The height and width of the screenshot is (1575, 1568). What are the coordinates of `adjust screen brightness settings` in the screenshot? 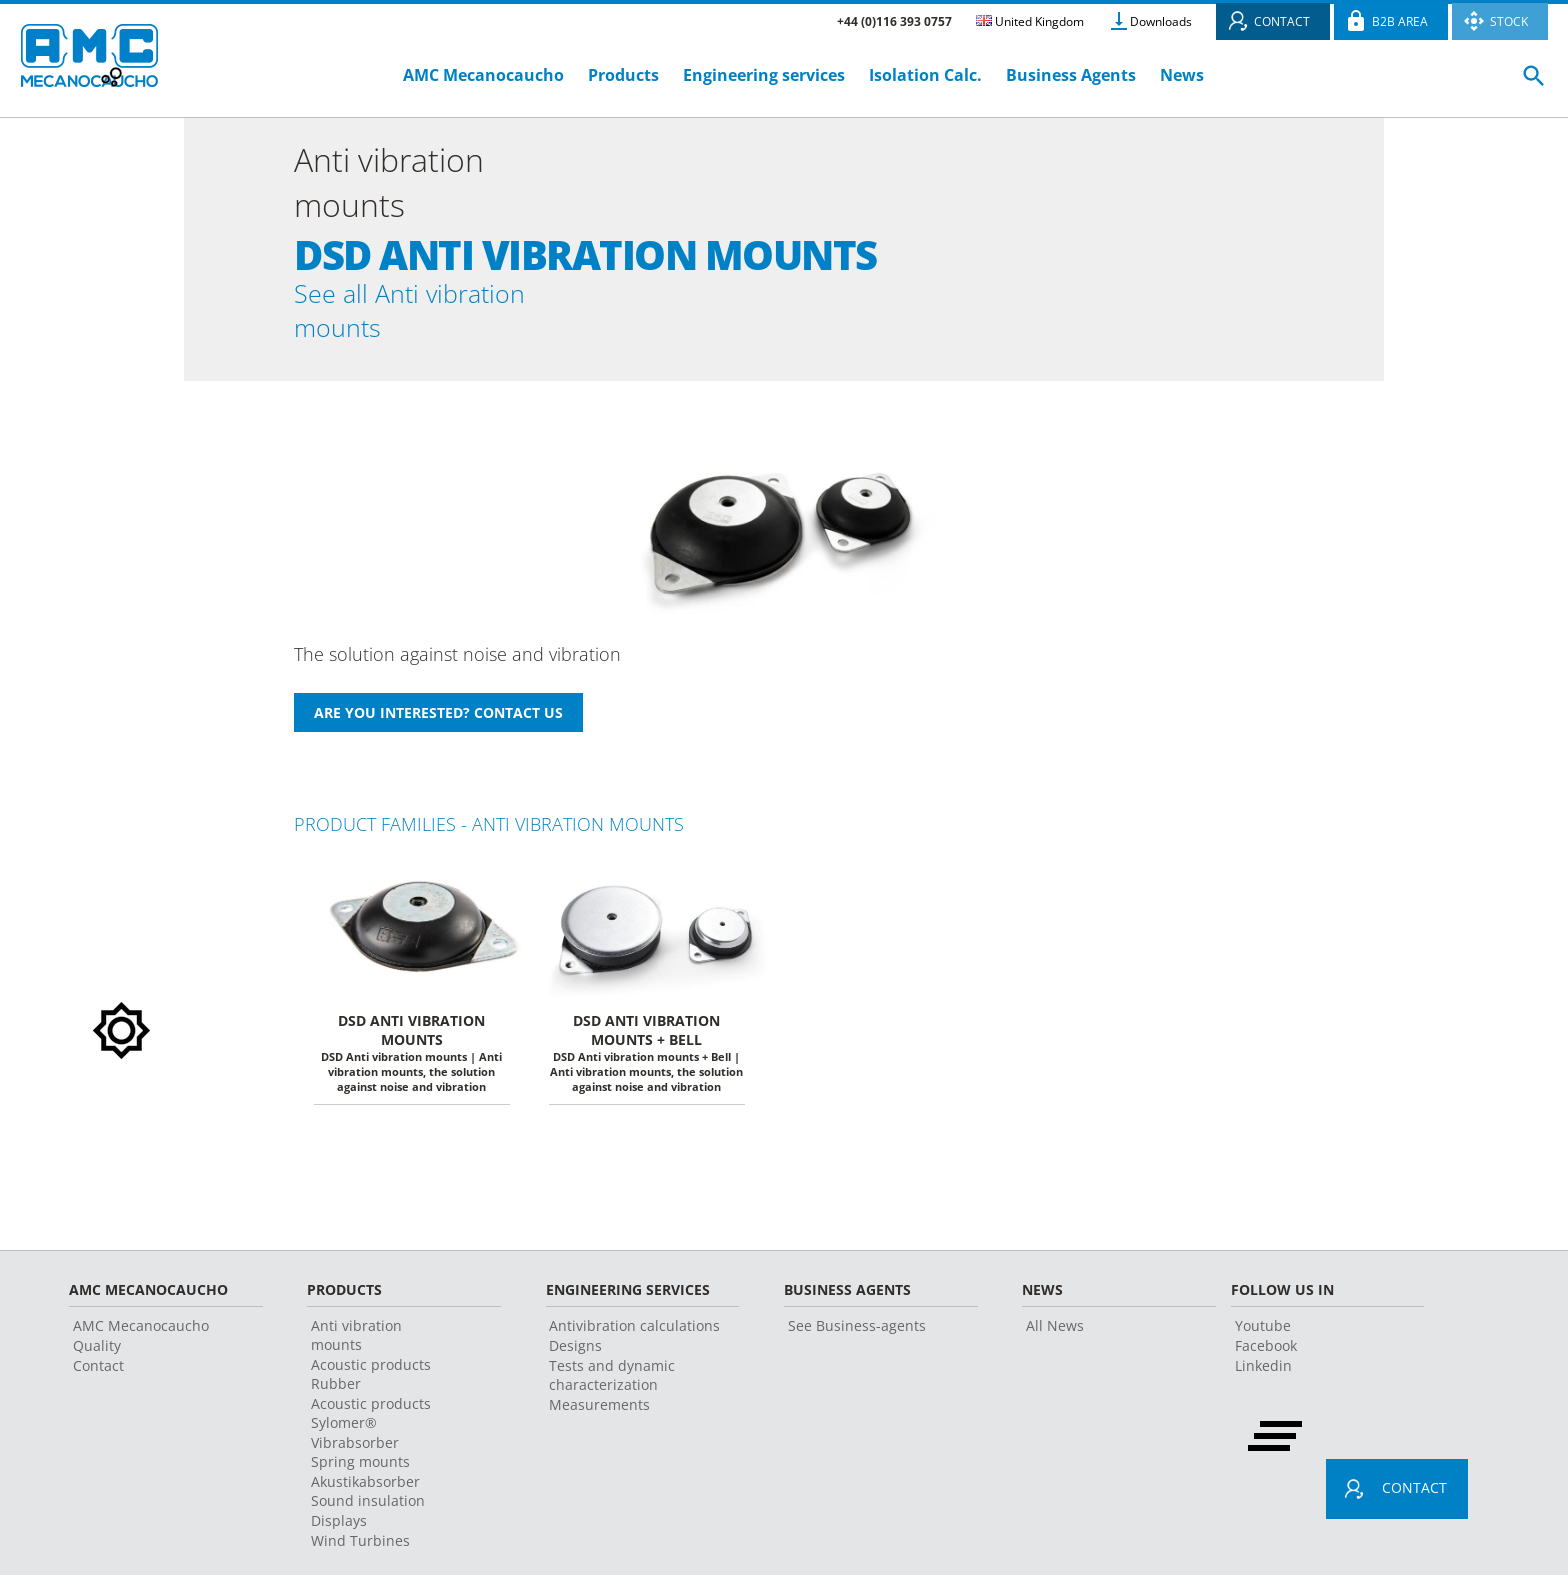 It's located at (121, 1030).